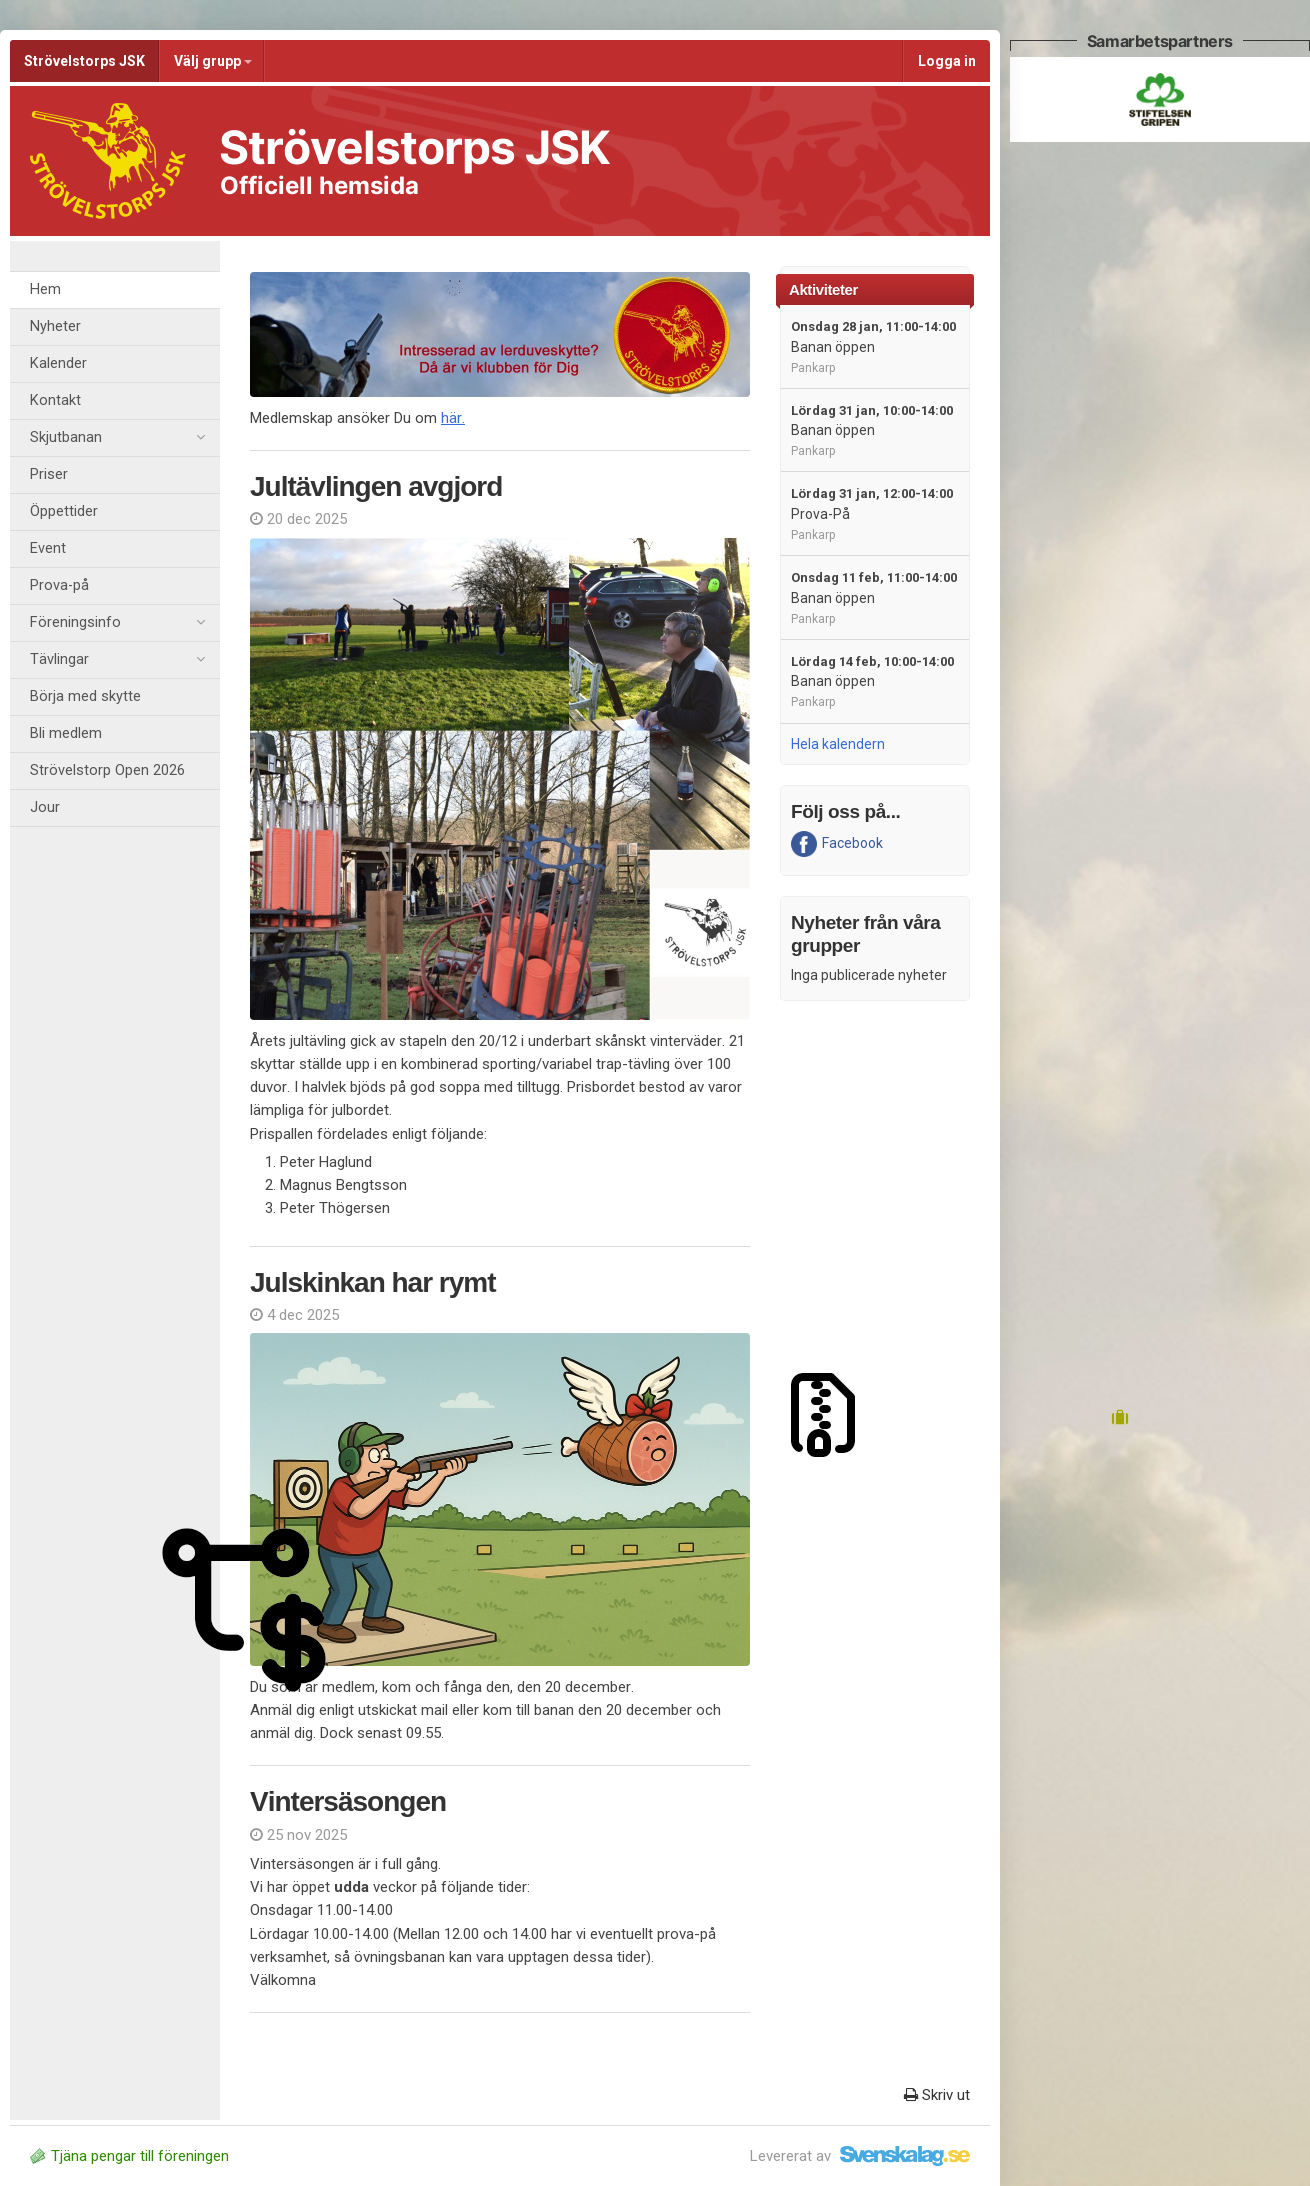  I want to click on access work or business documents, so click(1120, 1417).